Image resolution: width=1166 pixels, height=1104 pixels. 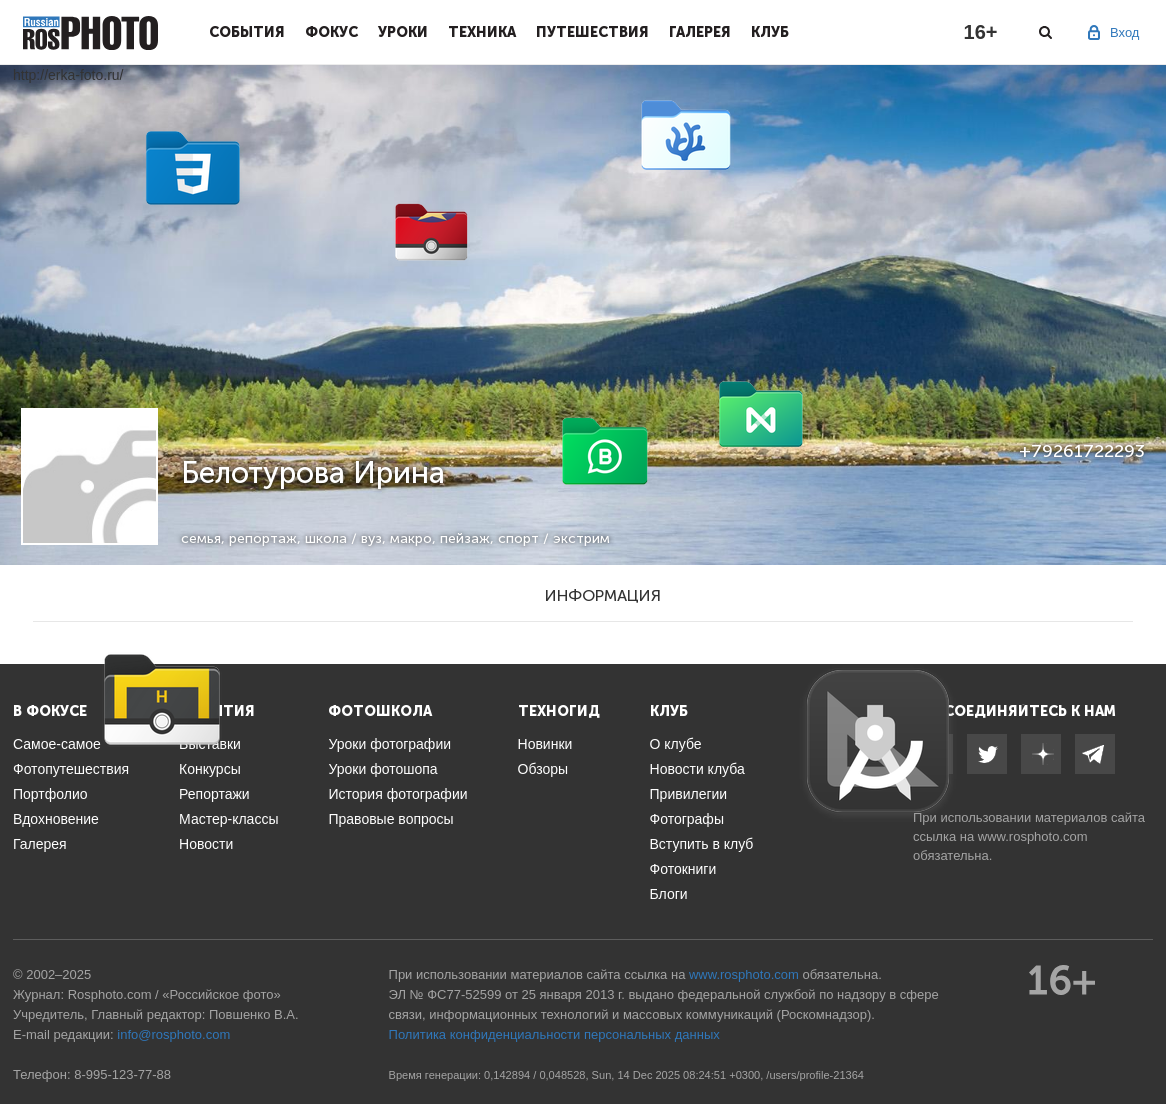 What do you see at coordinates (685, 137) in the screenshot?
I see `folder containing VSCodium projects or files` at bounding box center [685, 137].